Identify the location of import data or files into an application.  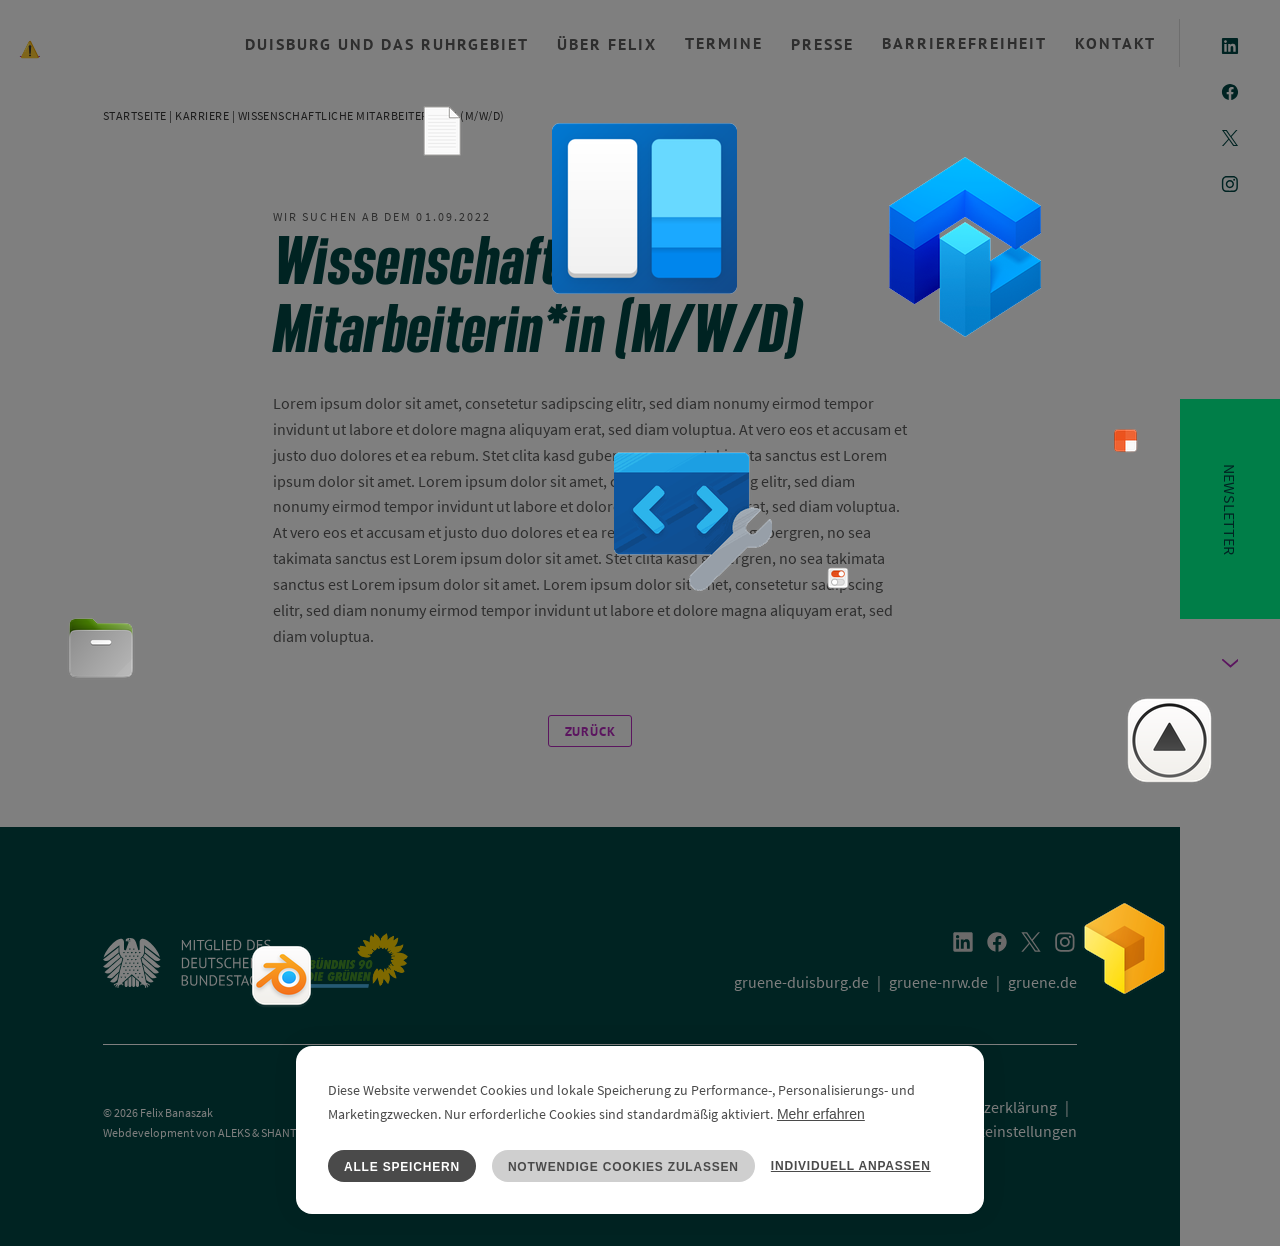
(1124, 948).